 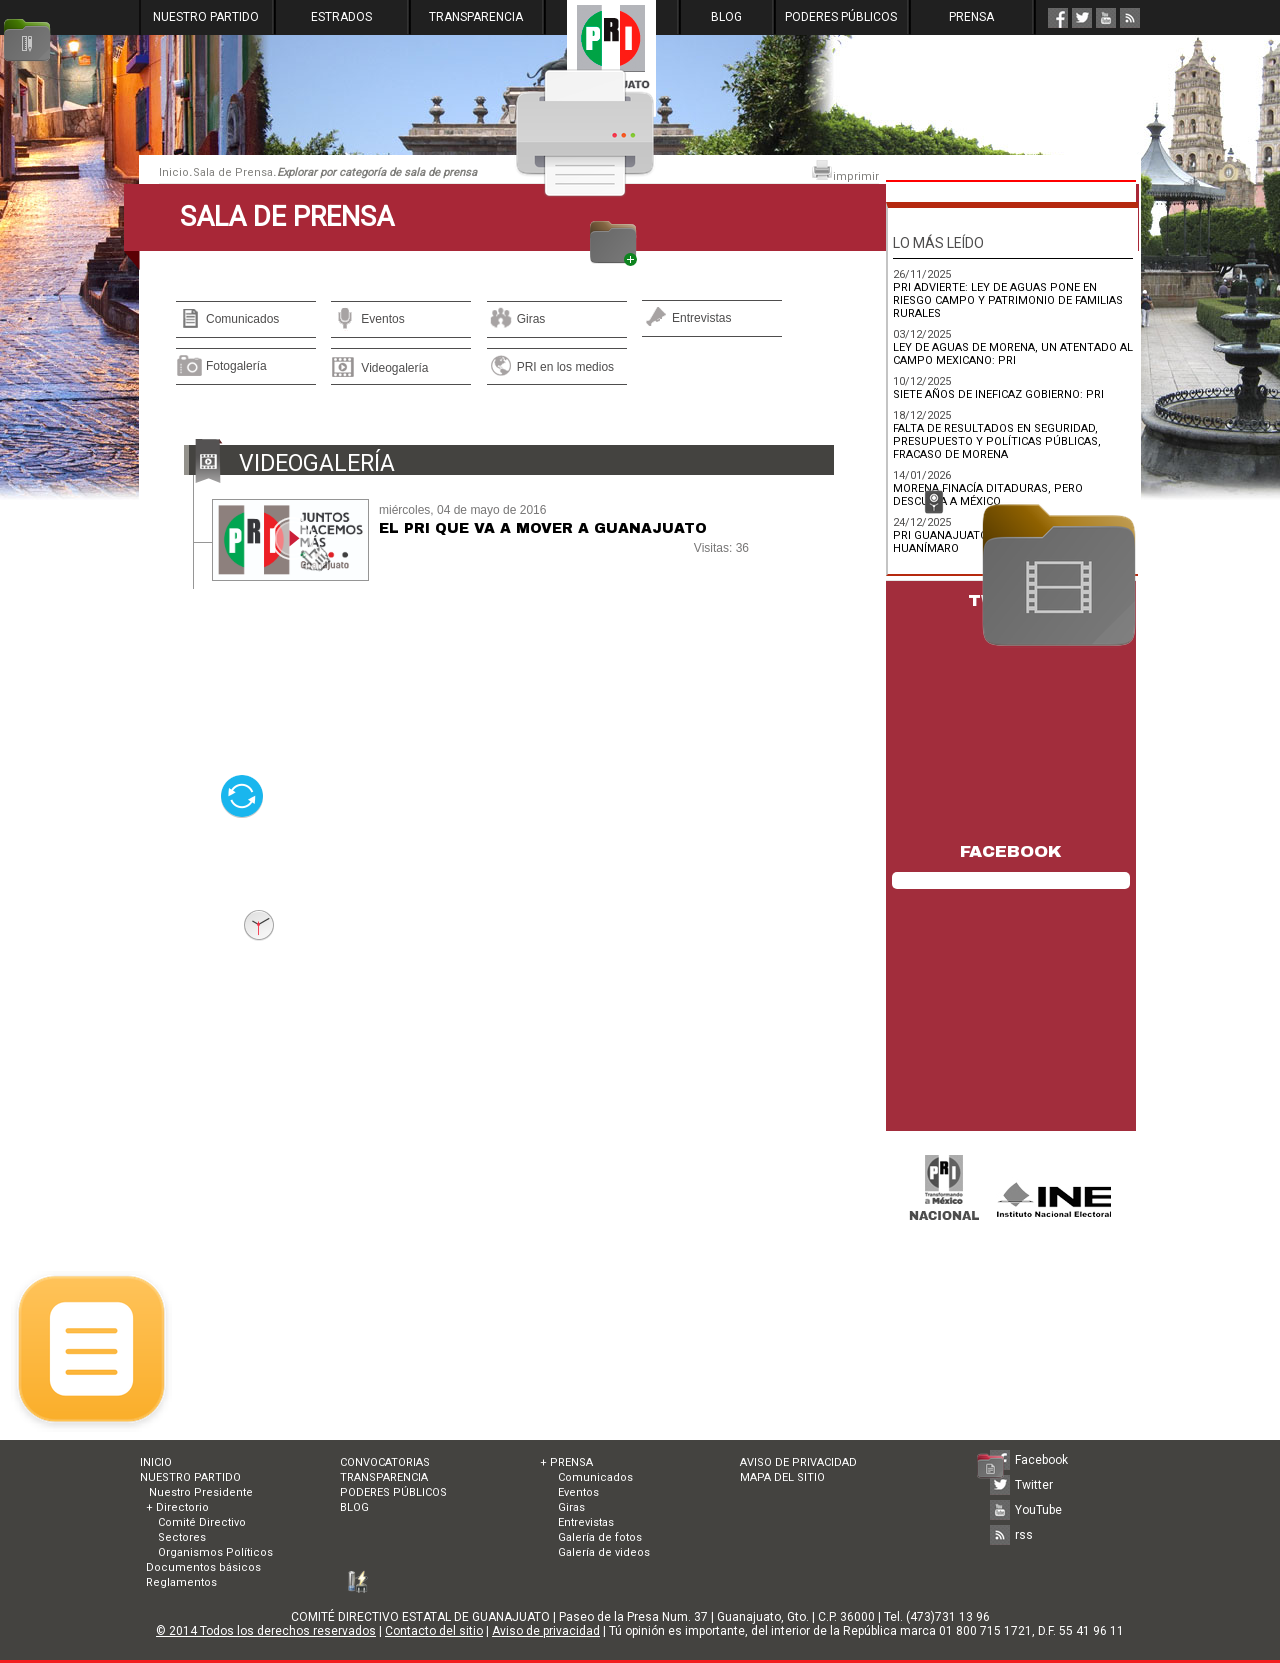 What do you see at coordinates (259, 925) in the screenshot?
I see `access recently opened files or folders` at bounding box center [259, 925].